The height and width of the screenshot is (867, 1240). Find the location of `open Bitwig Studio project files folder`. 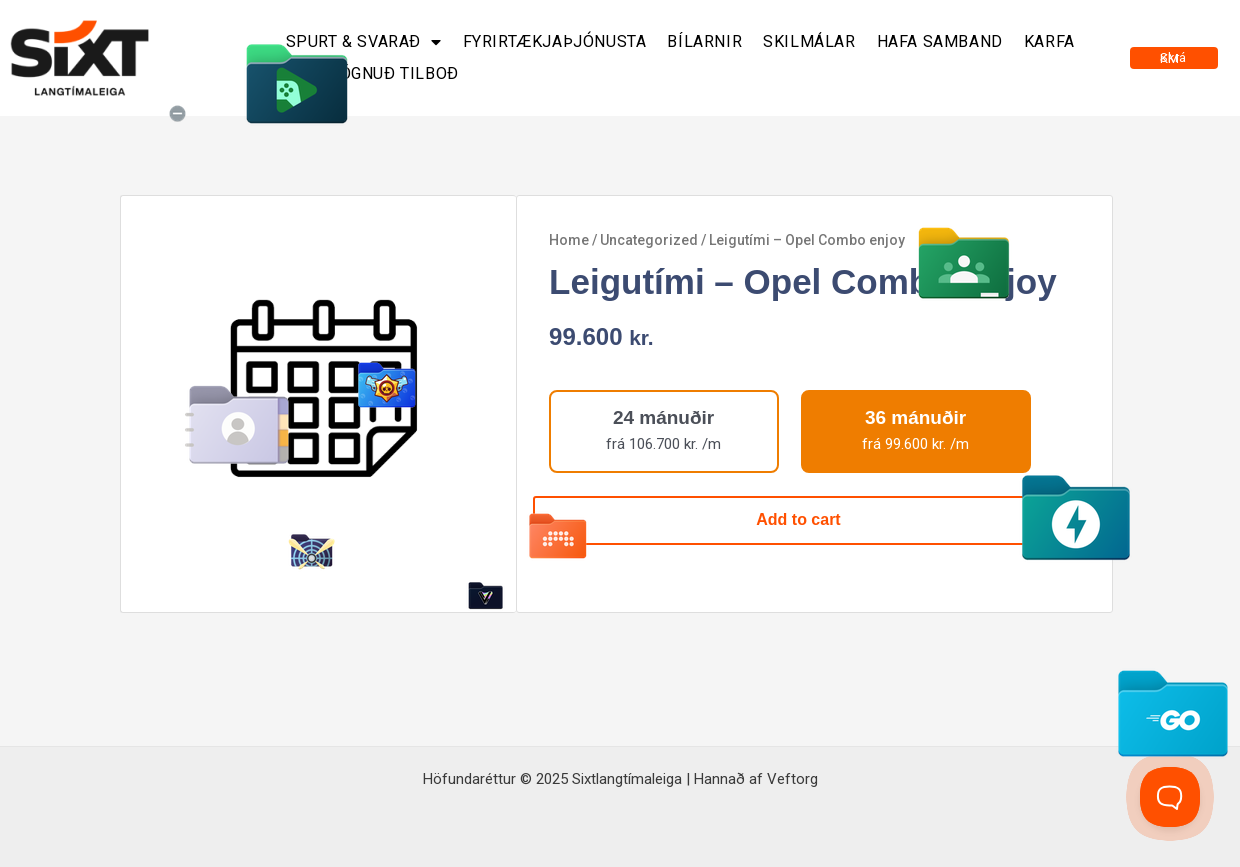

open Bitwig Studio project files folder is located at coordinates (557, 537).